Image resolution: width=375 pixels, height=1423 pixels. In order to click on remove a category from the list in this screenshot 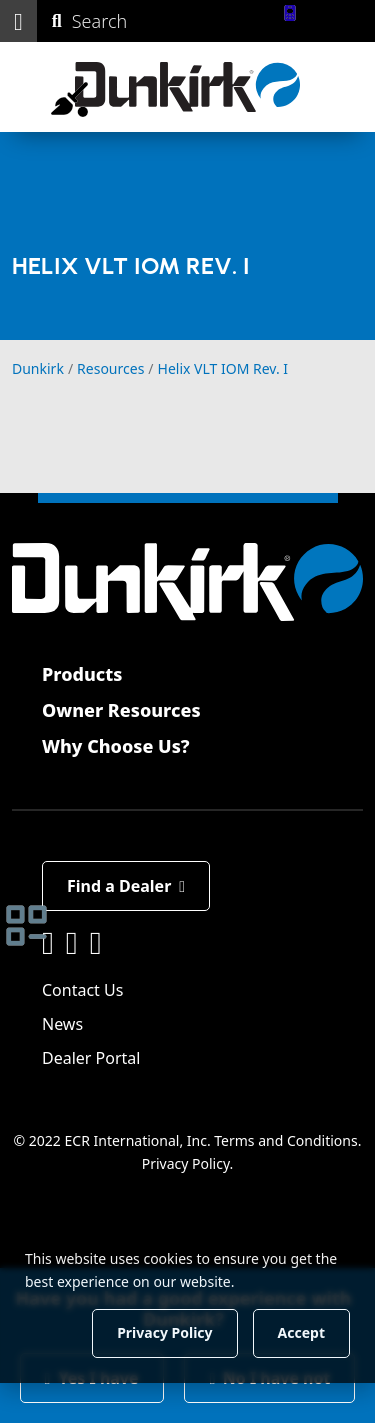, I will do `click(26, 925)`.